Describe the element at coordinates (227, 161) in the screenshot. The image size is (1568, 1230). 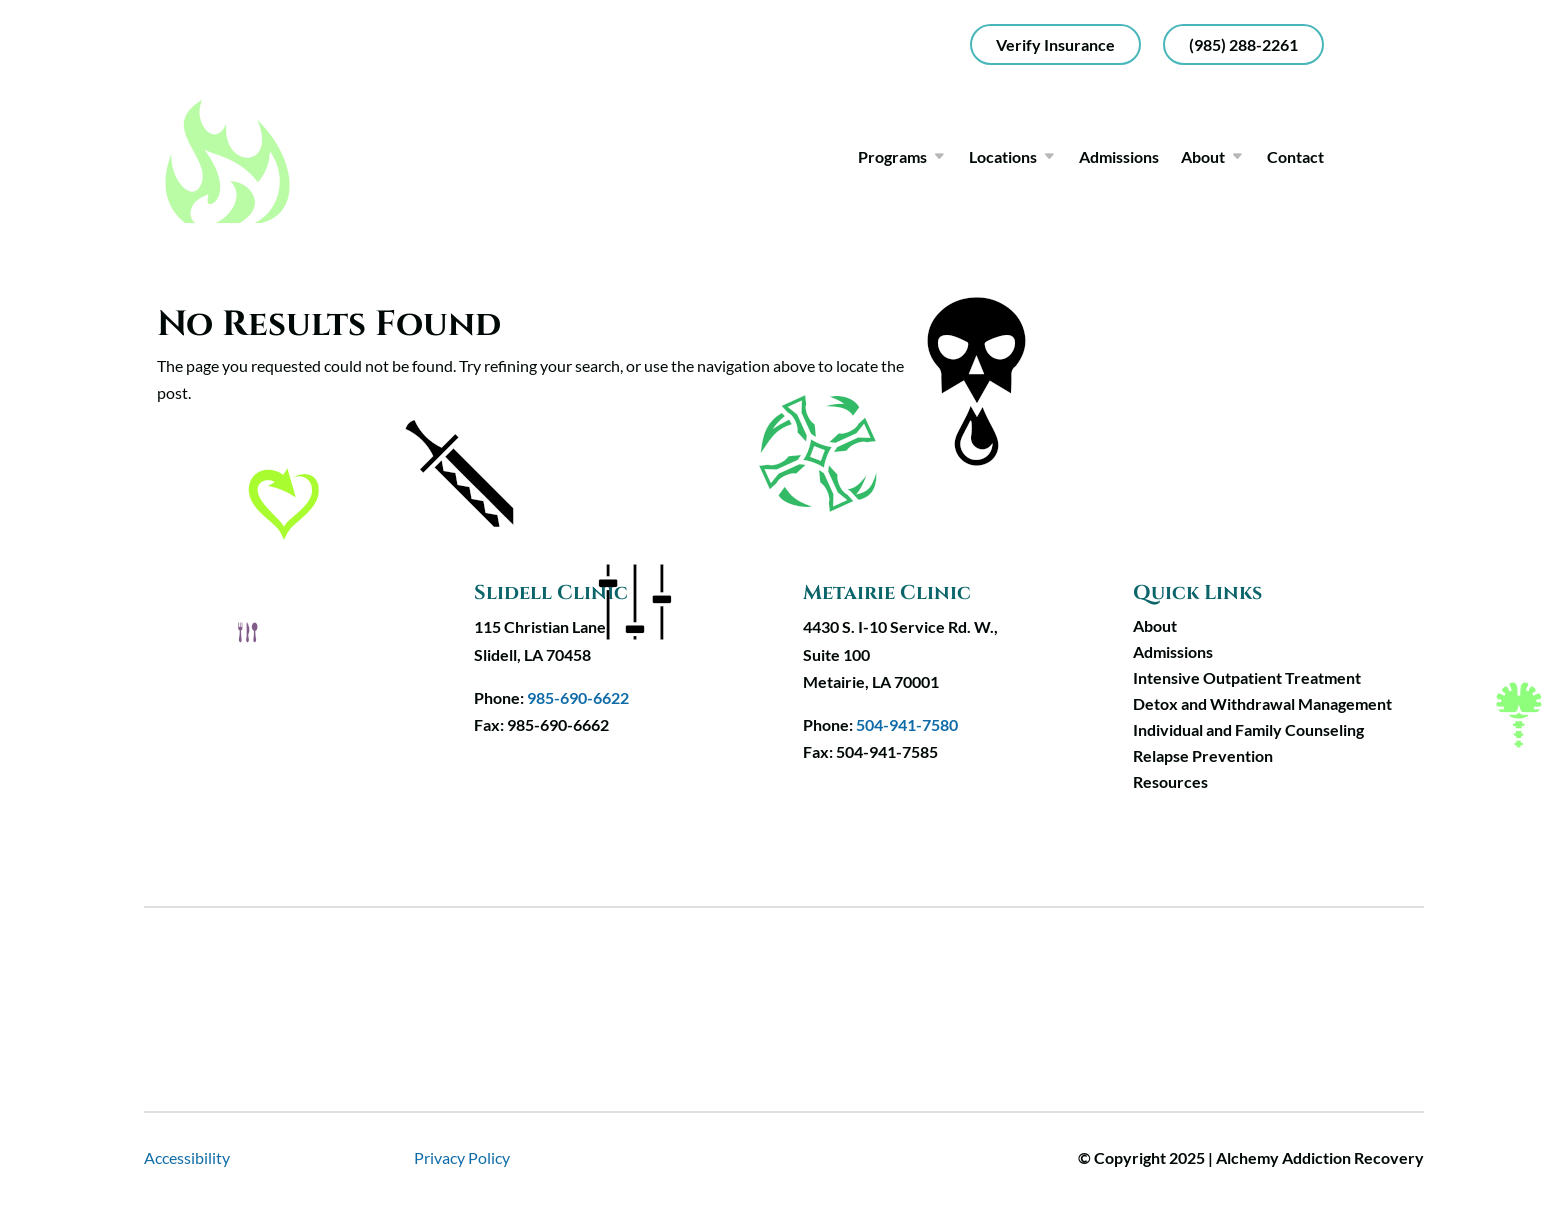
I see `indicates a hot or trending item` at that location.